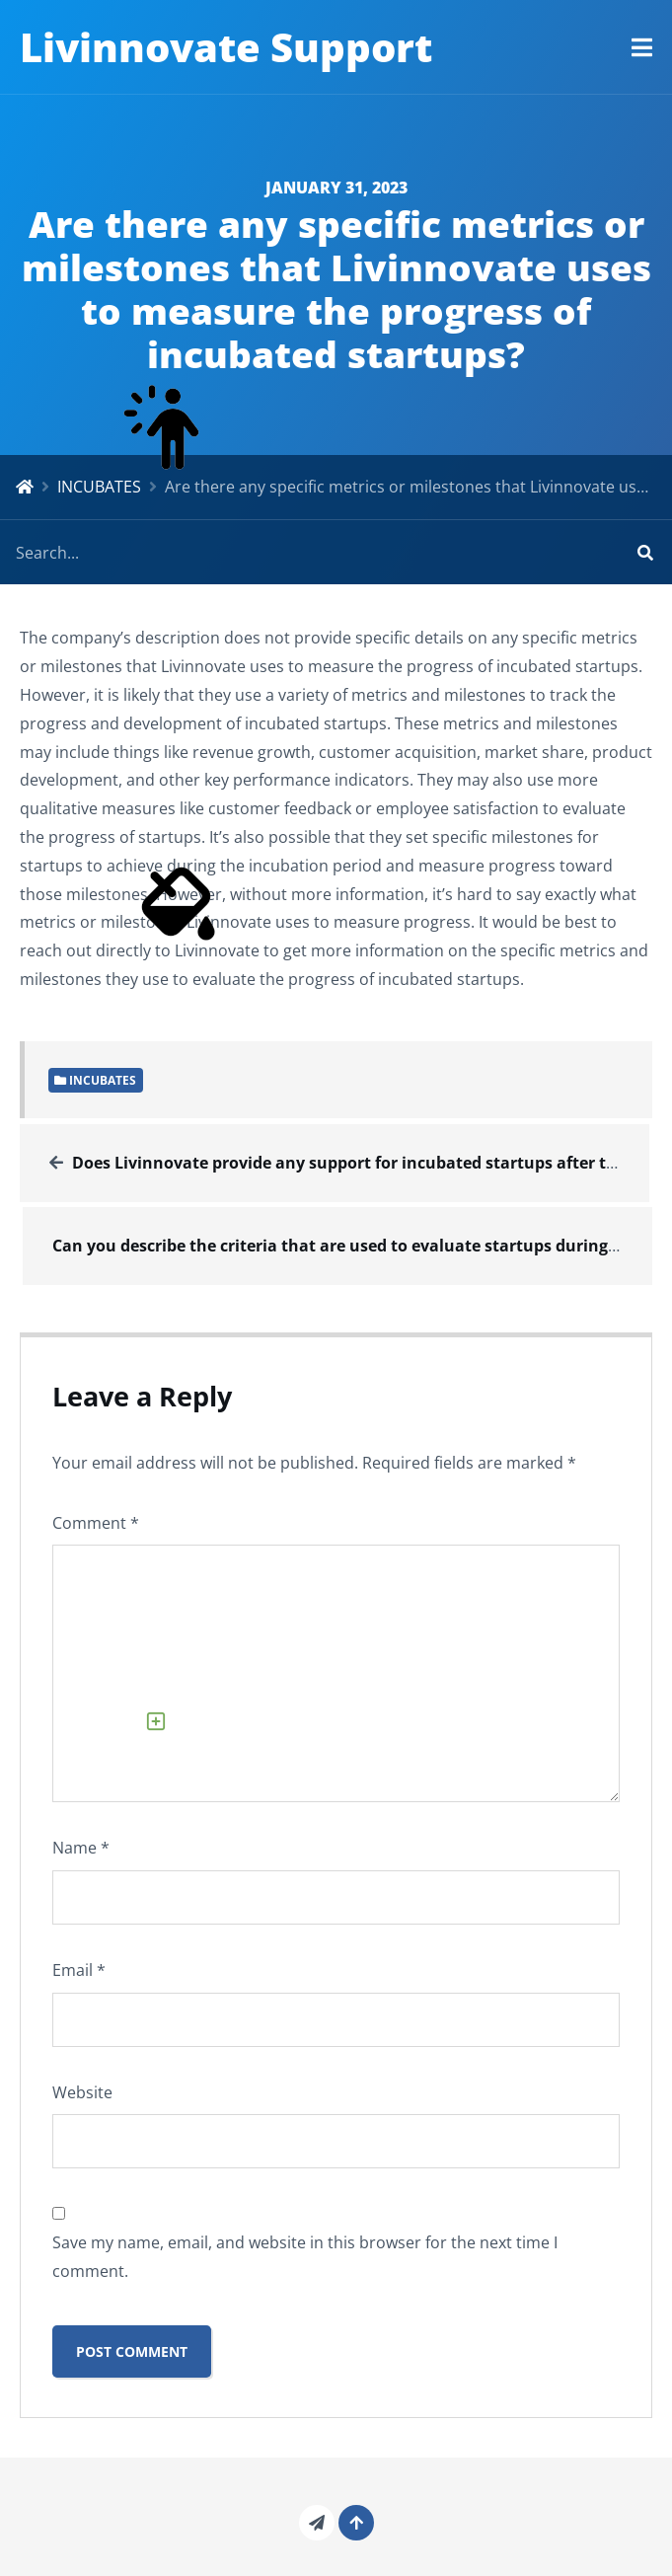  Describe the element at coordinates (156, 1721) in the screenshot. I see `add a new item` at that location.